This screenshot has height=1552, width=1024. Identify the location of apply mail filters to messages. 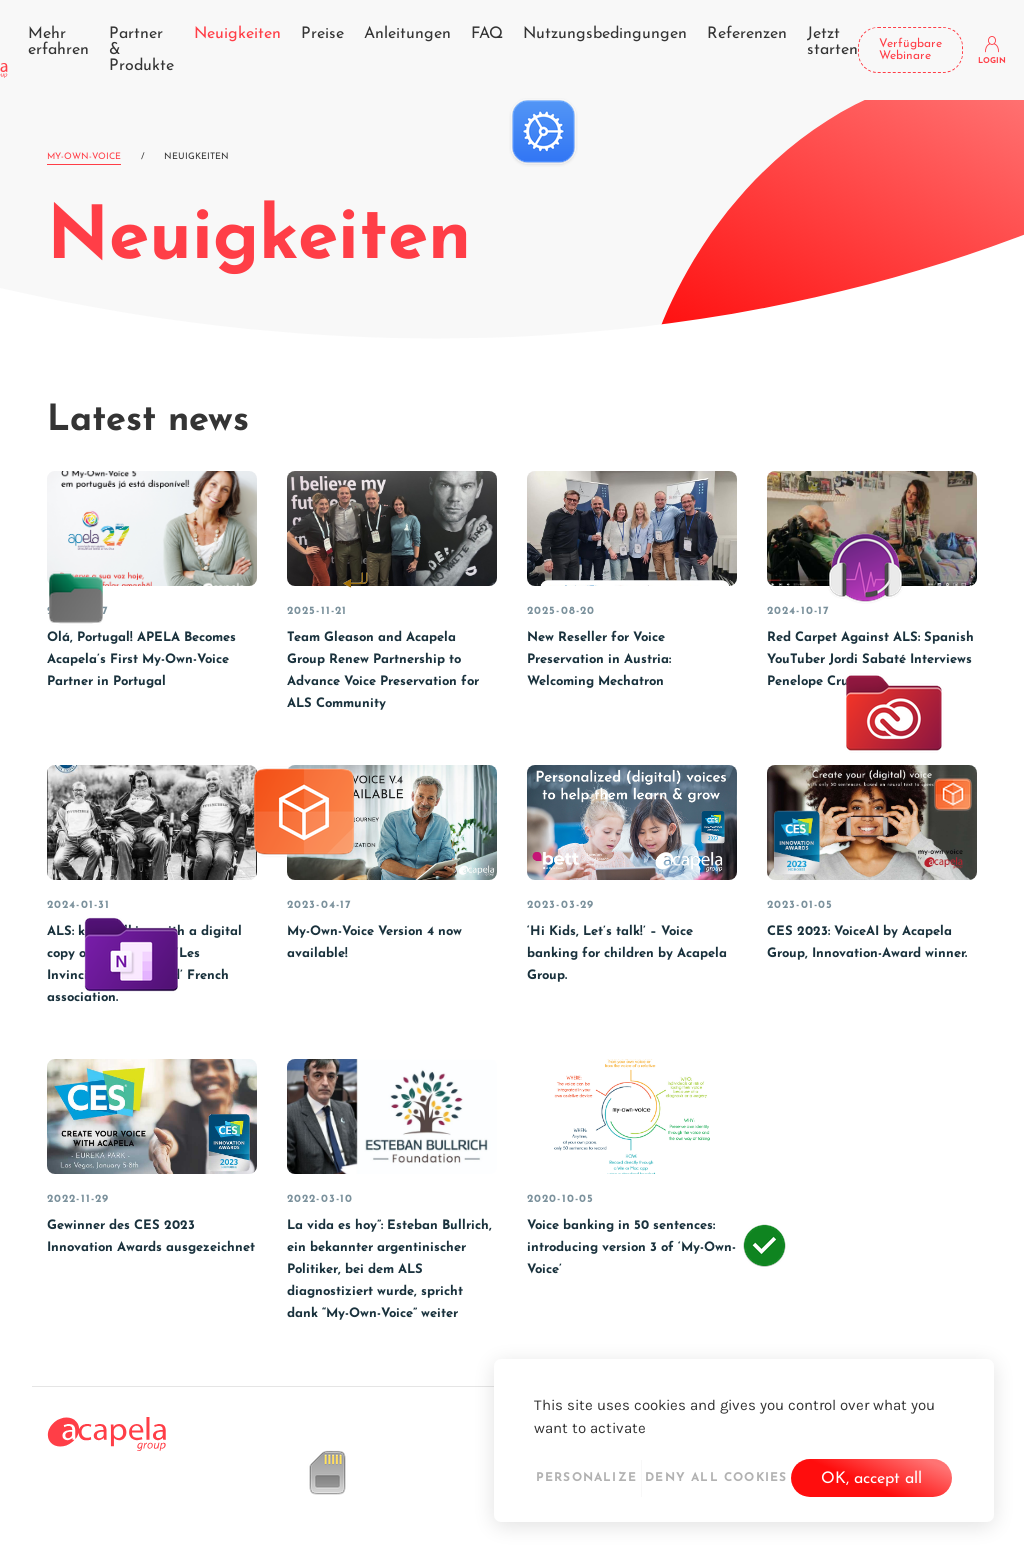
(764, 1245).